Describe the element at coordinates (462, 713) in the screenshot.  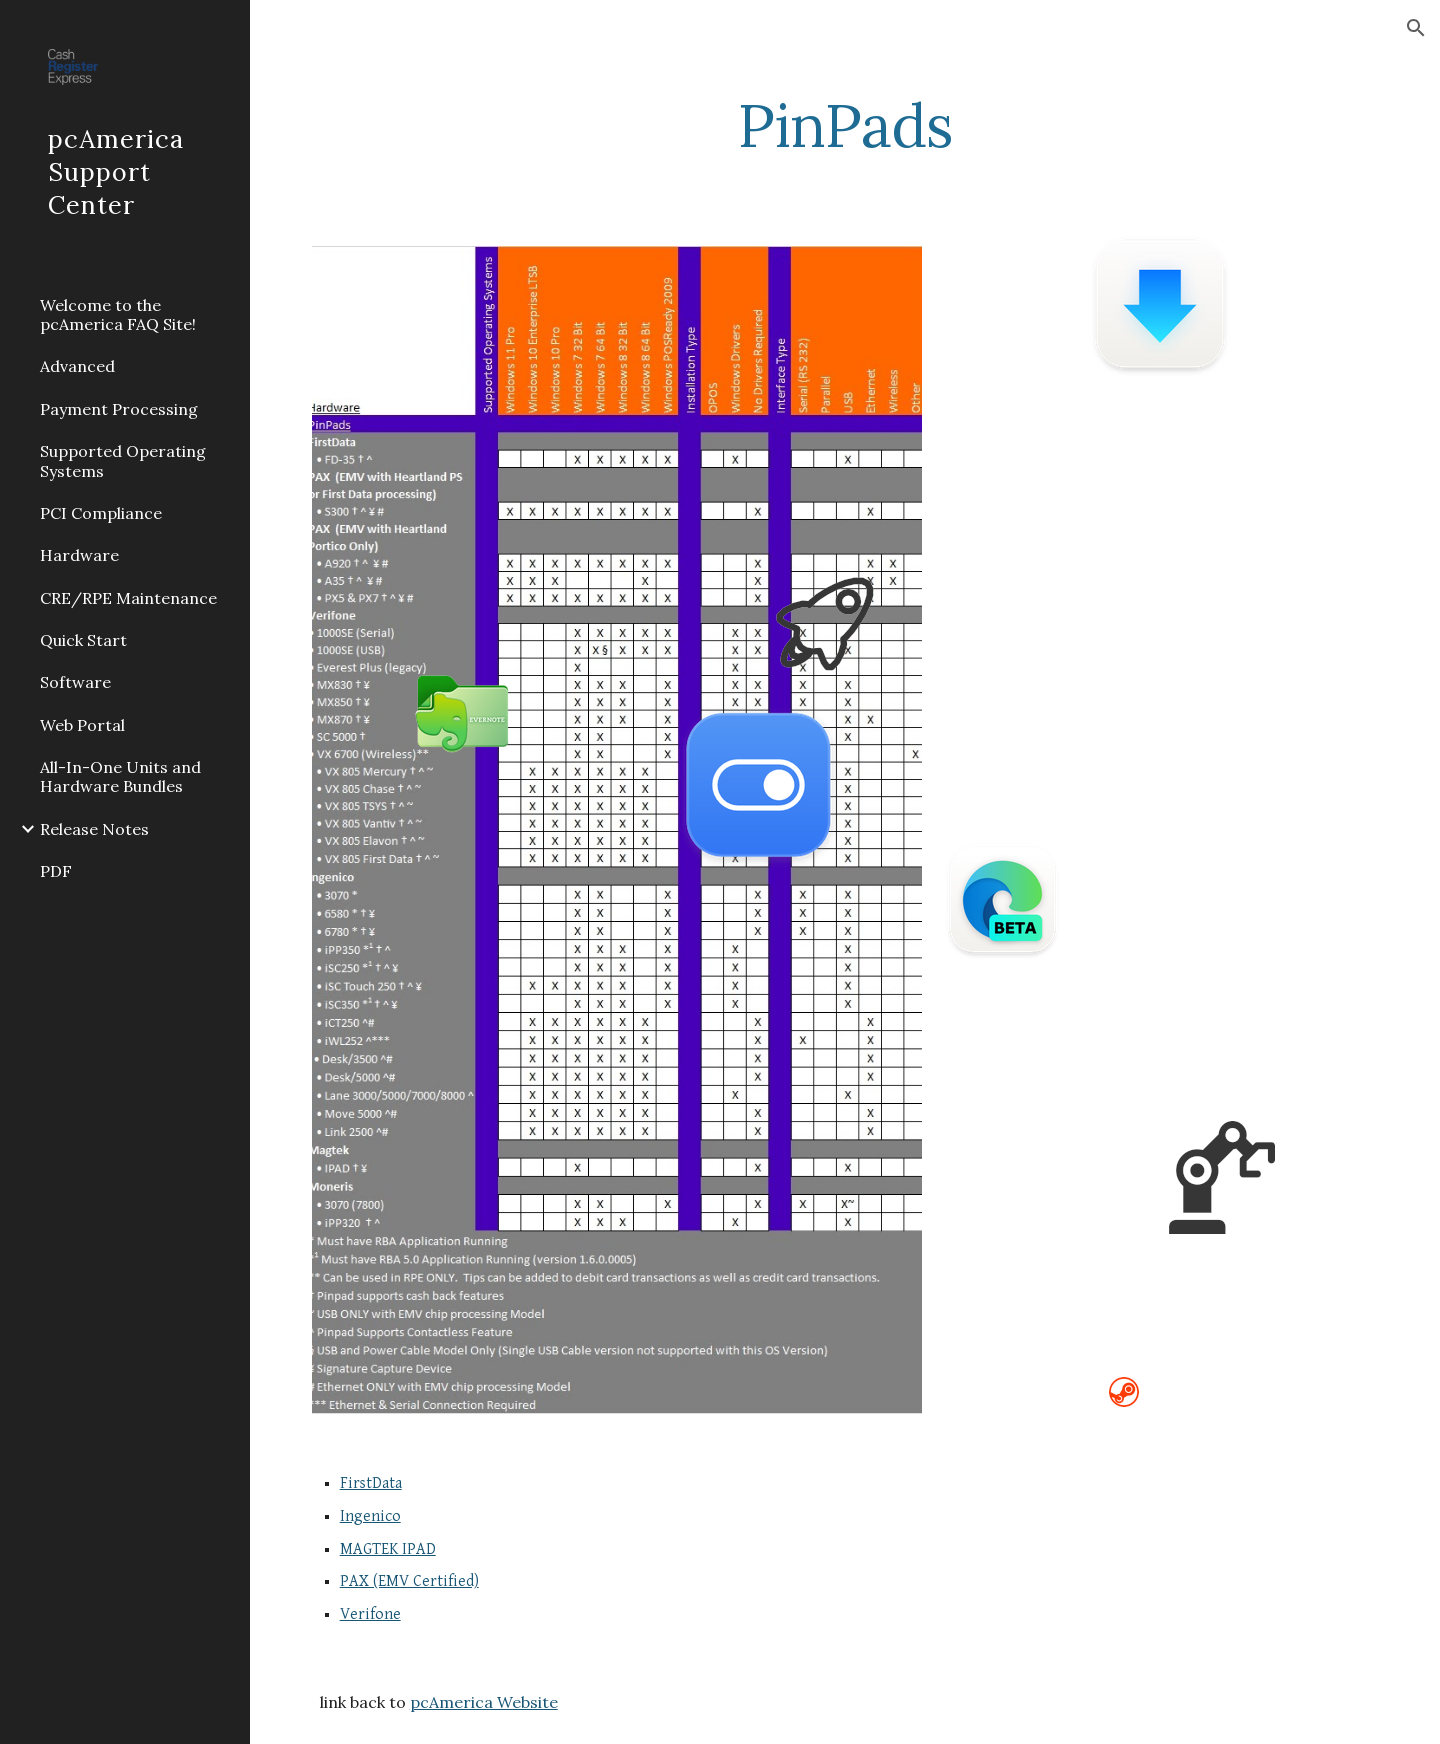
I see `open evernote folder` at that location.